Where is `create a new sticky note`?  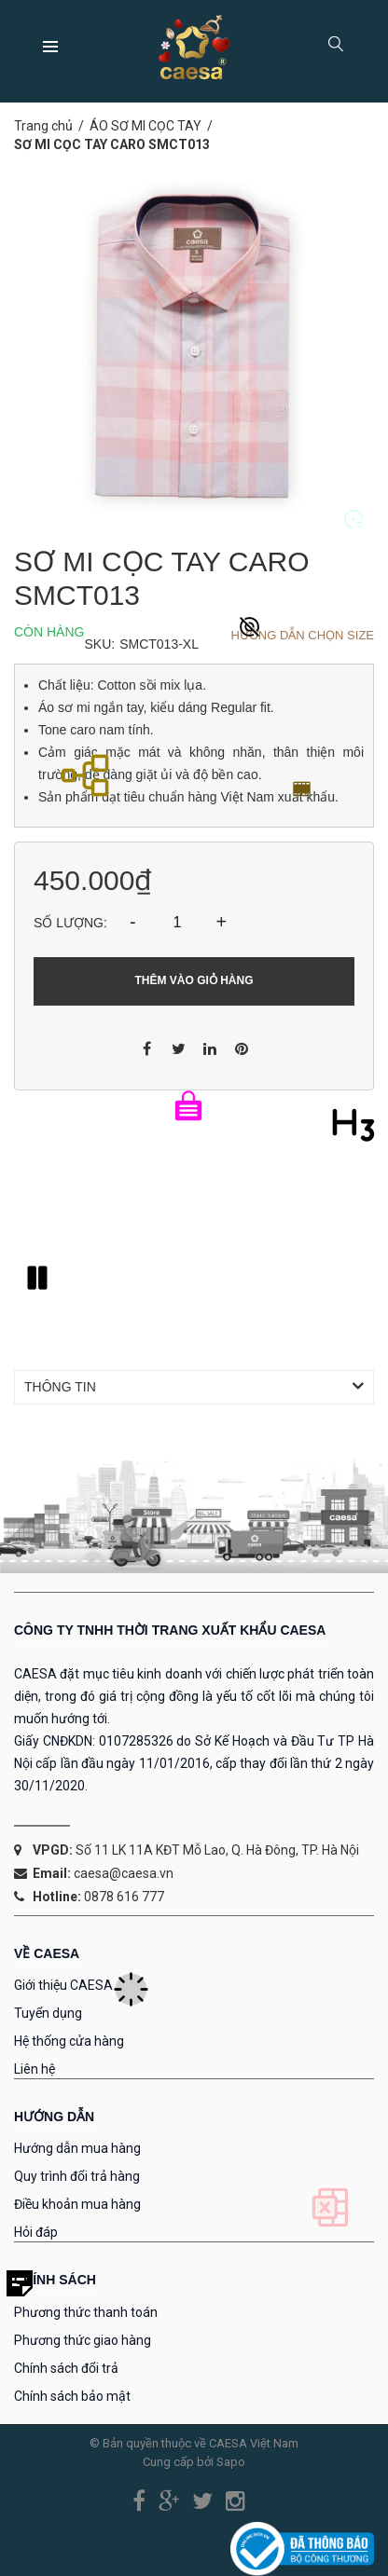
create a new sticky note is located at coordinates (20, 2283).